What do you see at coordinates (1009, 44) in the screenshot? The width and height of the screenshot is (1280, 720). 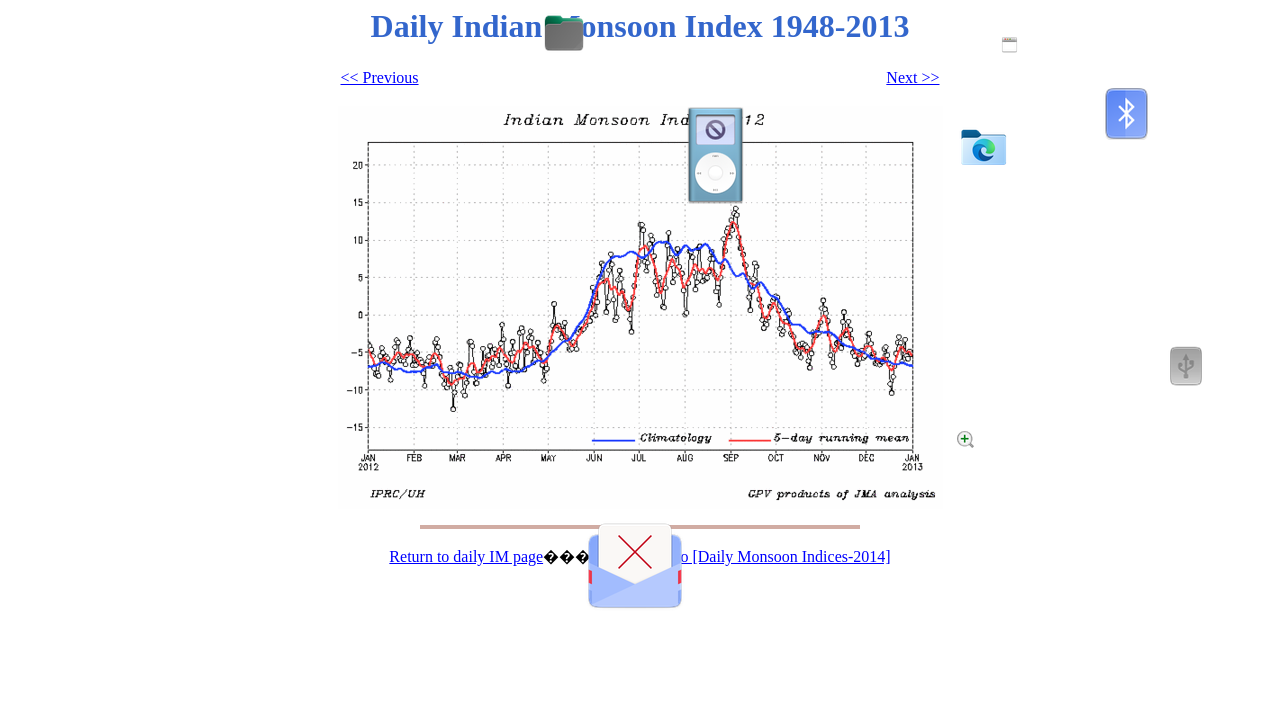 I see `open a new window` at bounding box center [1009, 44].